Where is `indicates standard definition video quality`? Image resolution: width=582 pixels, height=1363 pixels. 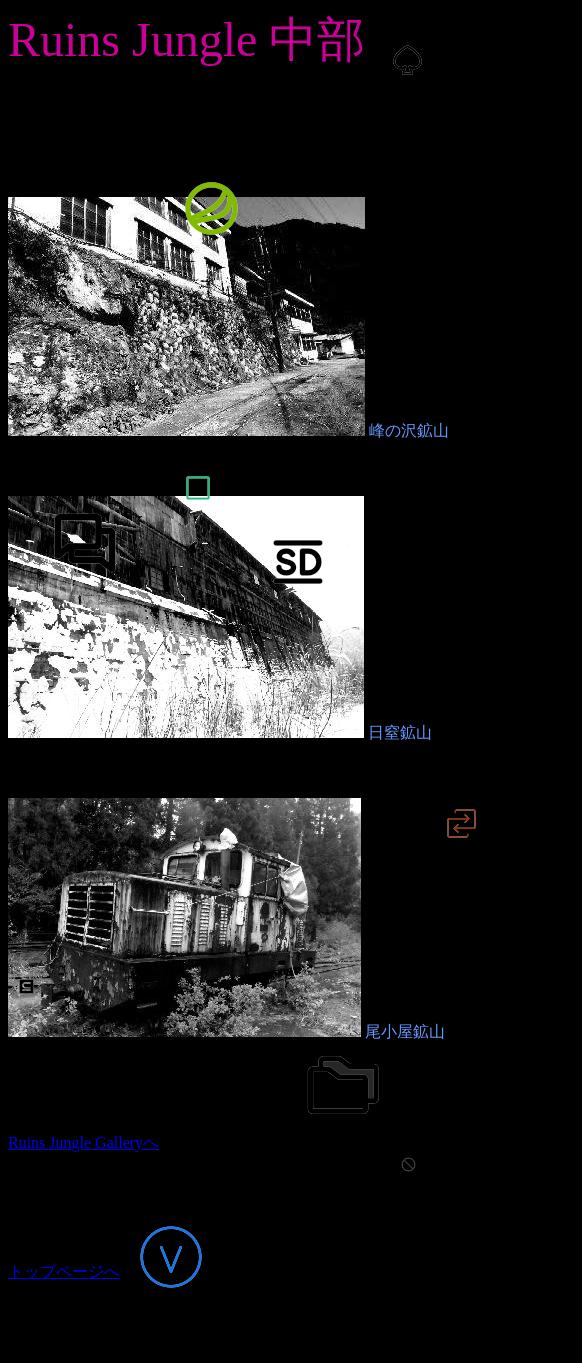
indicates standard definition video quality is located at coordinates (298, 562).